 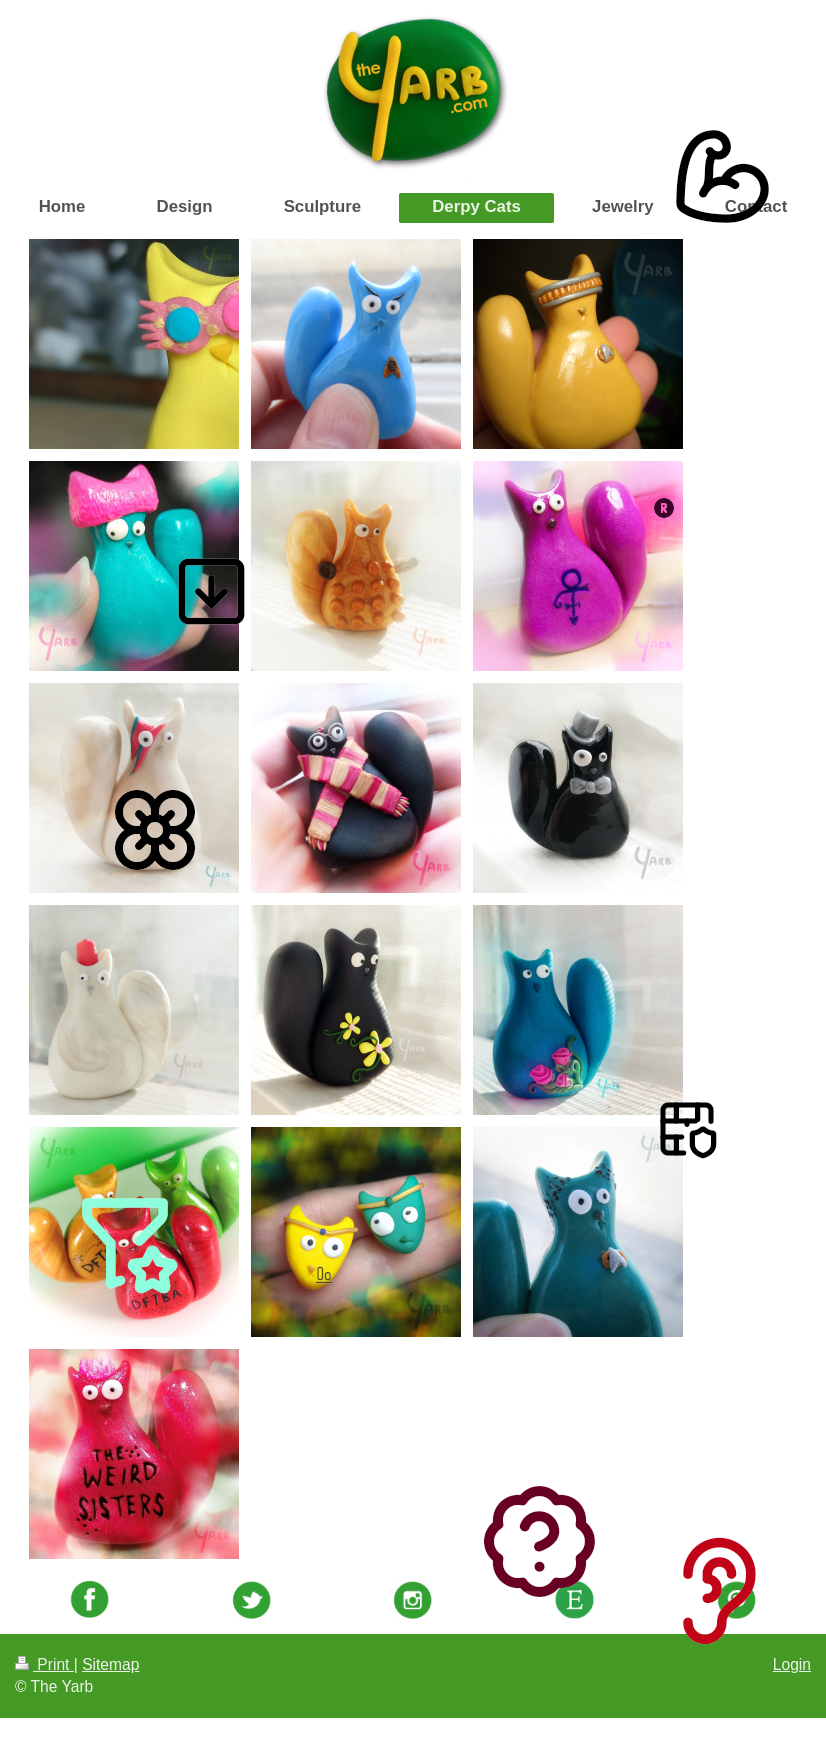 I want to click on enable firewall protection, so click(x=687, y=1129).